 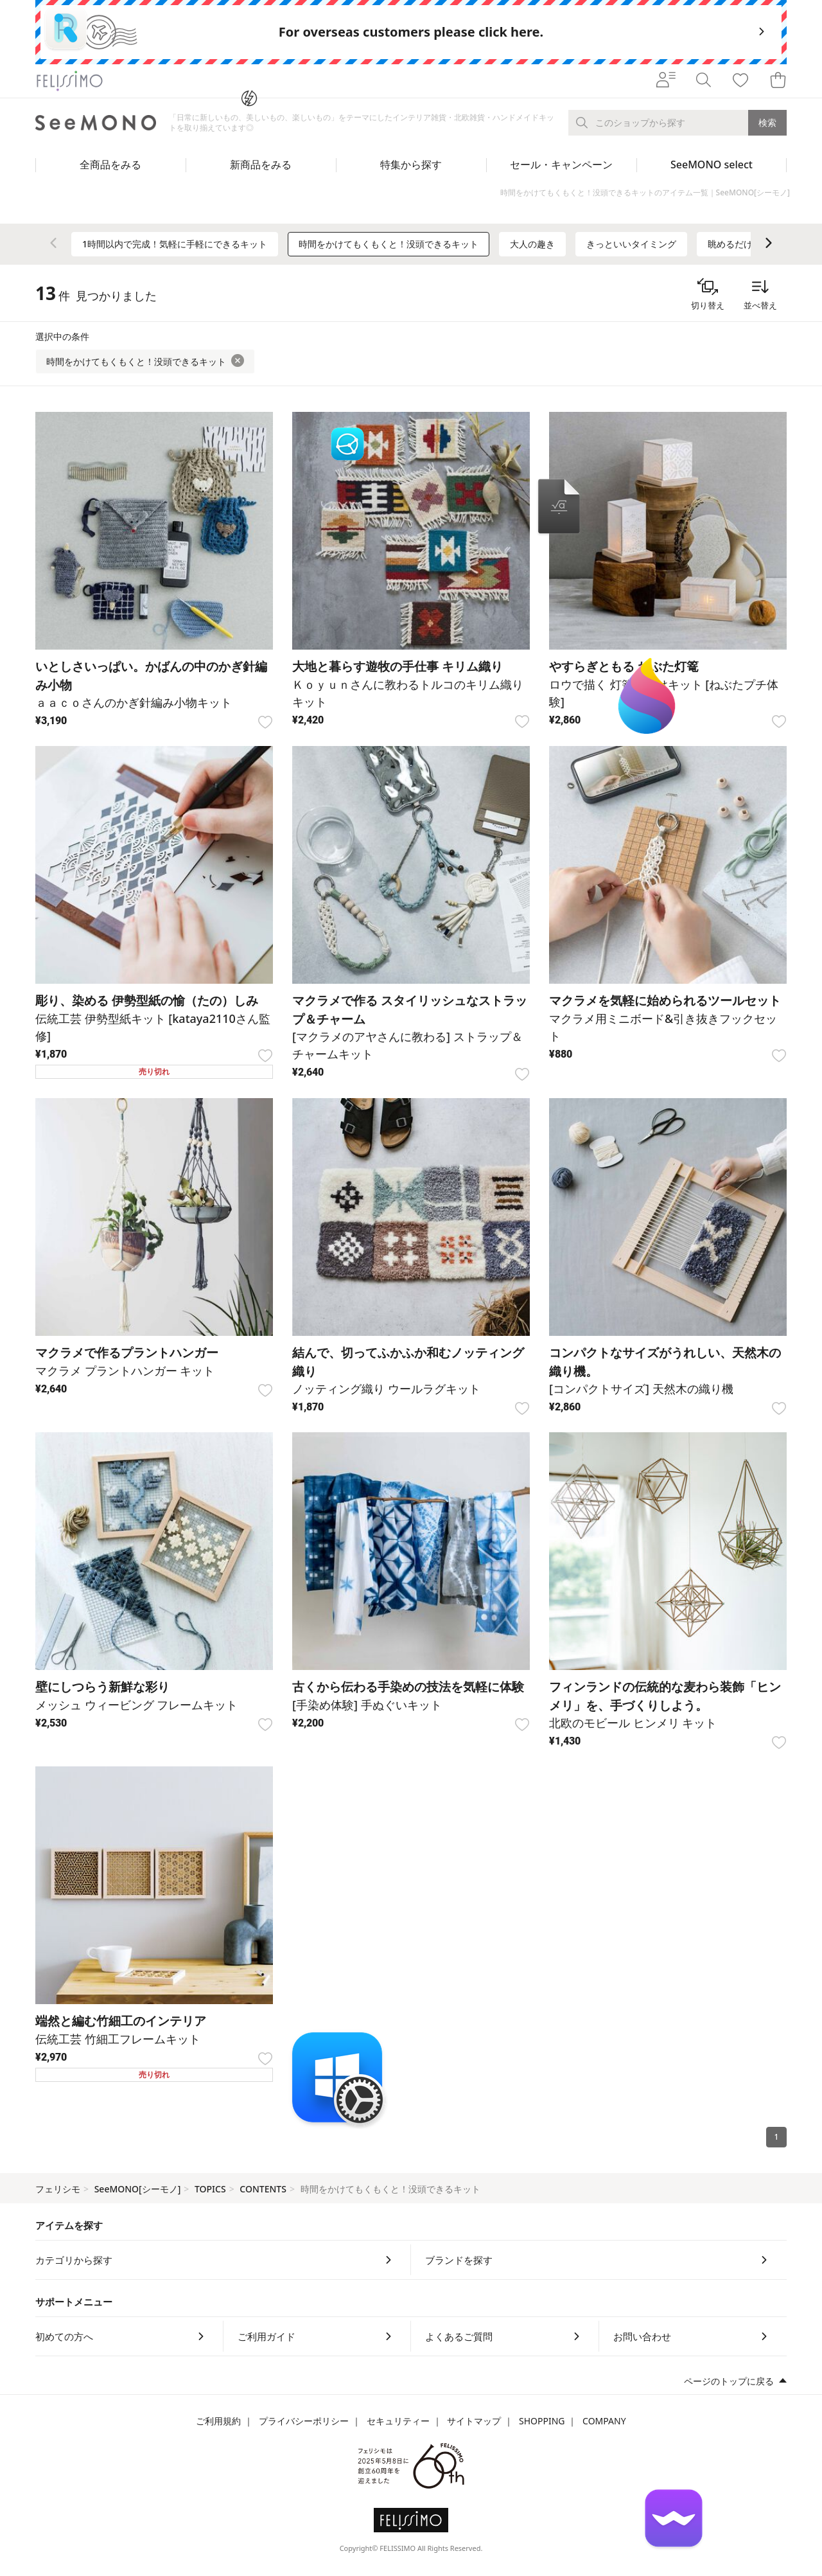 What do you see at coordinates (337, 2077) in the screenshot?
I see `open wine configuration settings` at bounding box center [337, 2077].